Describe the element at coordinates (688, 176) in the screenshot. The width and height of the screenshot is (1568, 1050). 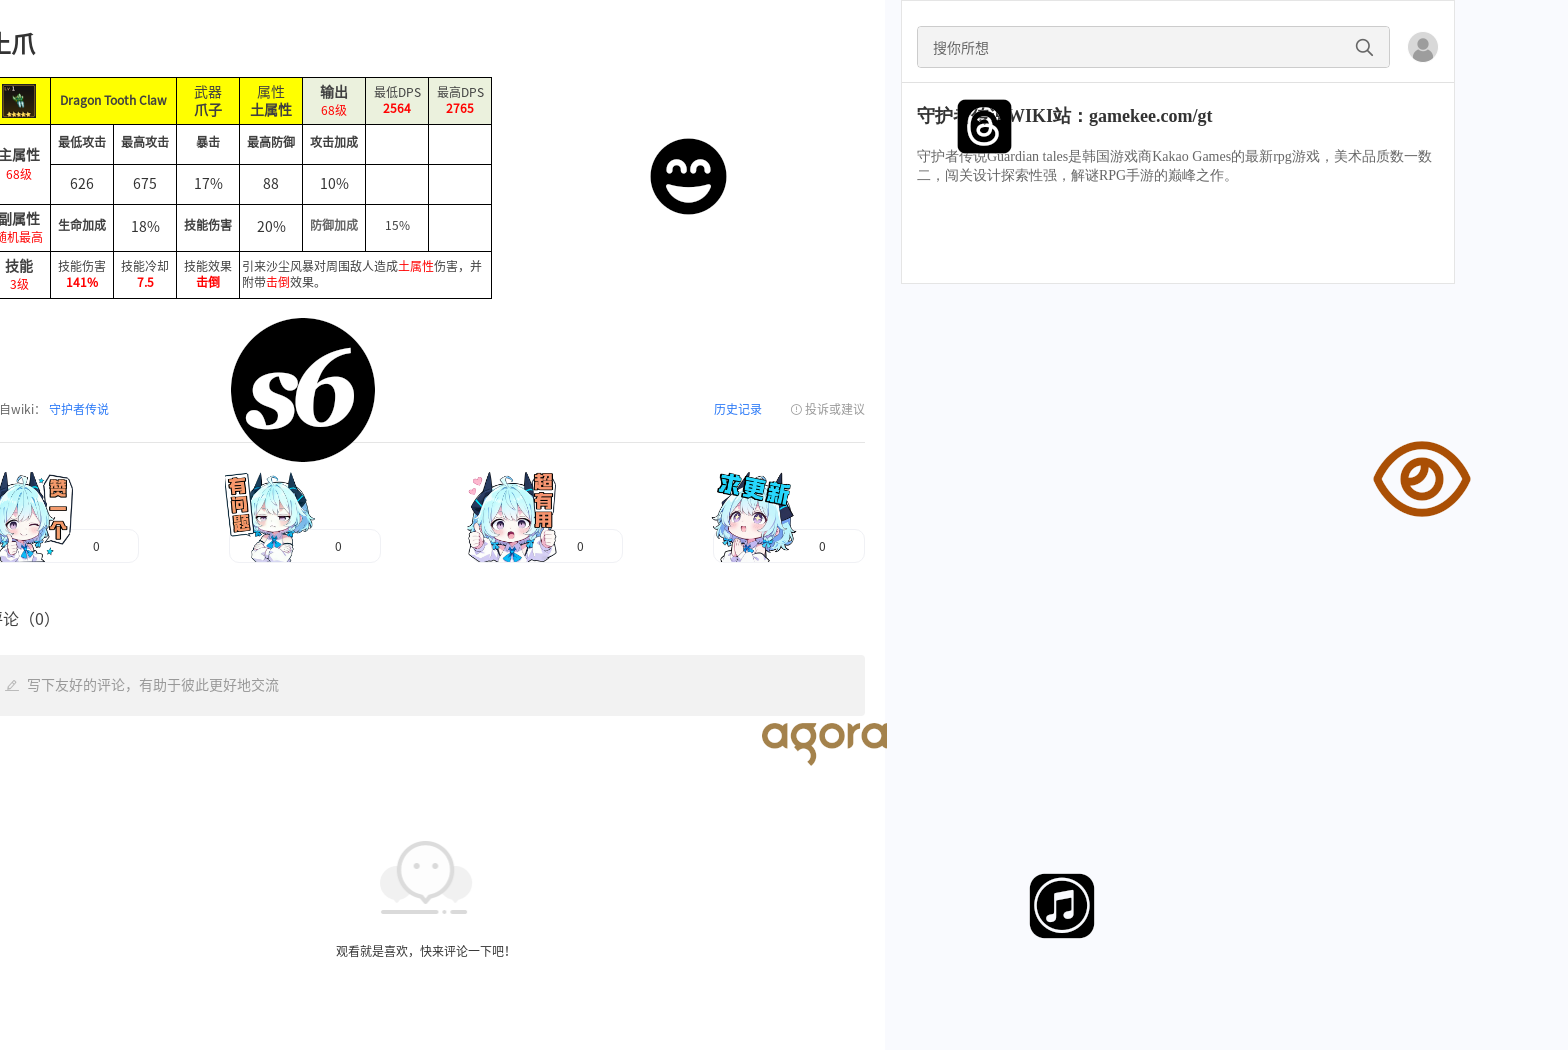
I see `add a happy reaction or emoji` at that location.